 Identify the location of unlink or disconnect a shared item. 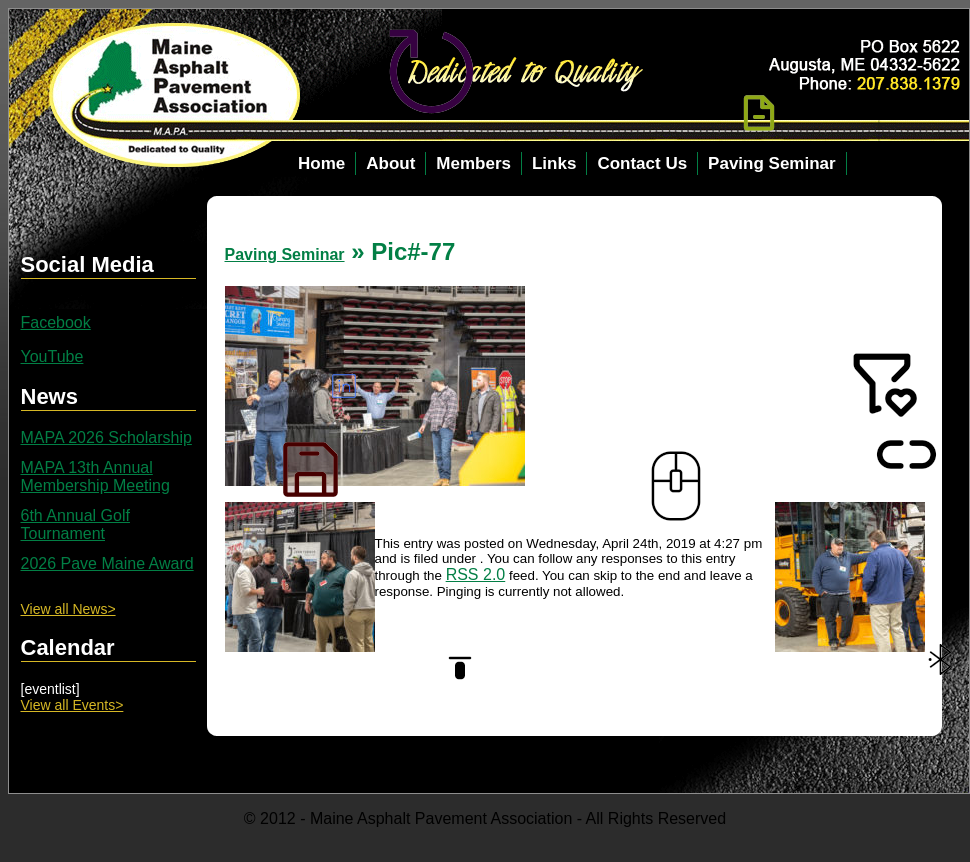
(906, 454).